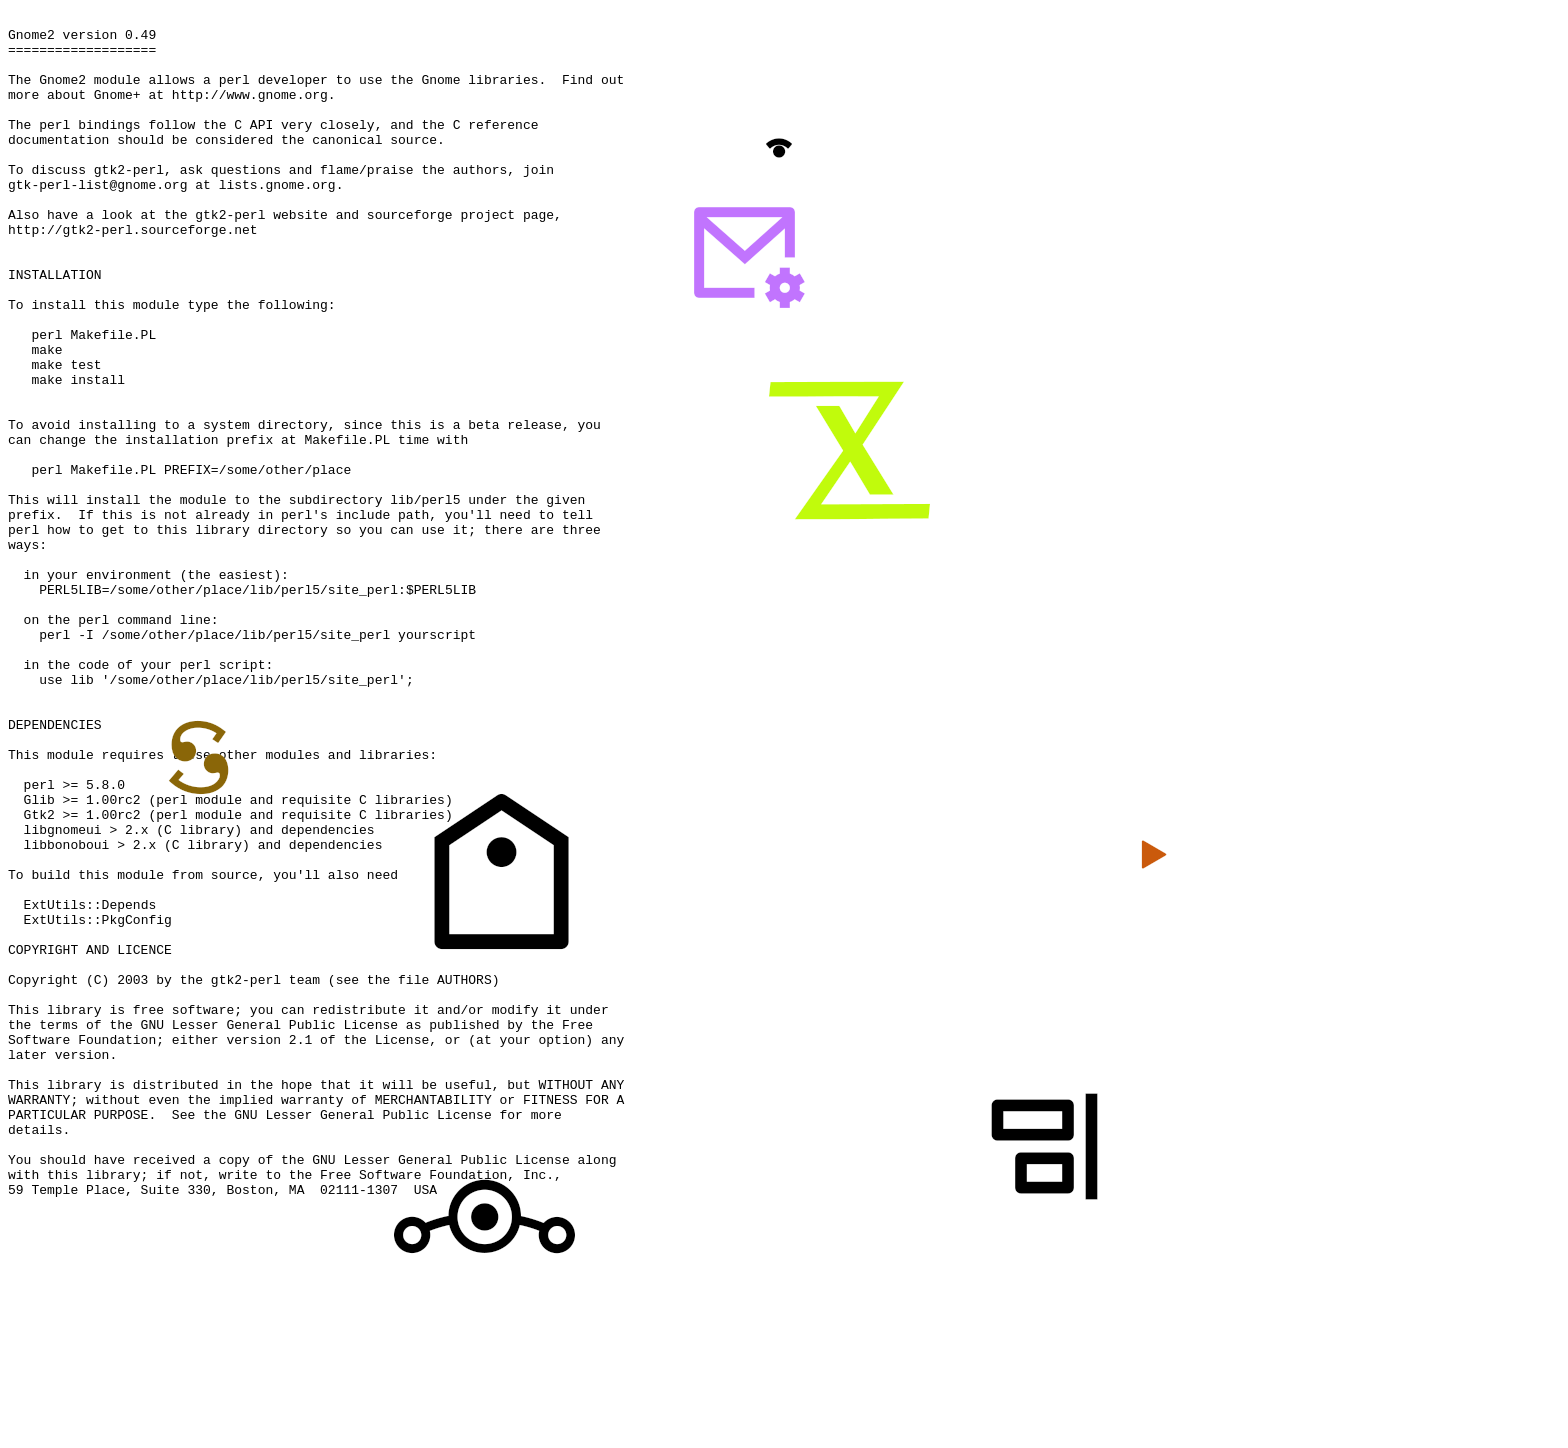 Image resolution: width=1568 pixels, height=1448 pixels. What do you see at coordinates (849, 450) in the screenshot?
I see `tuxedo computers brand logo` at bounding box center [849, 450].